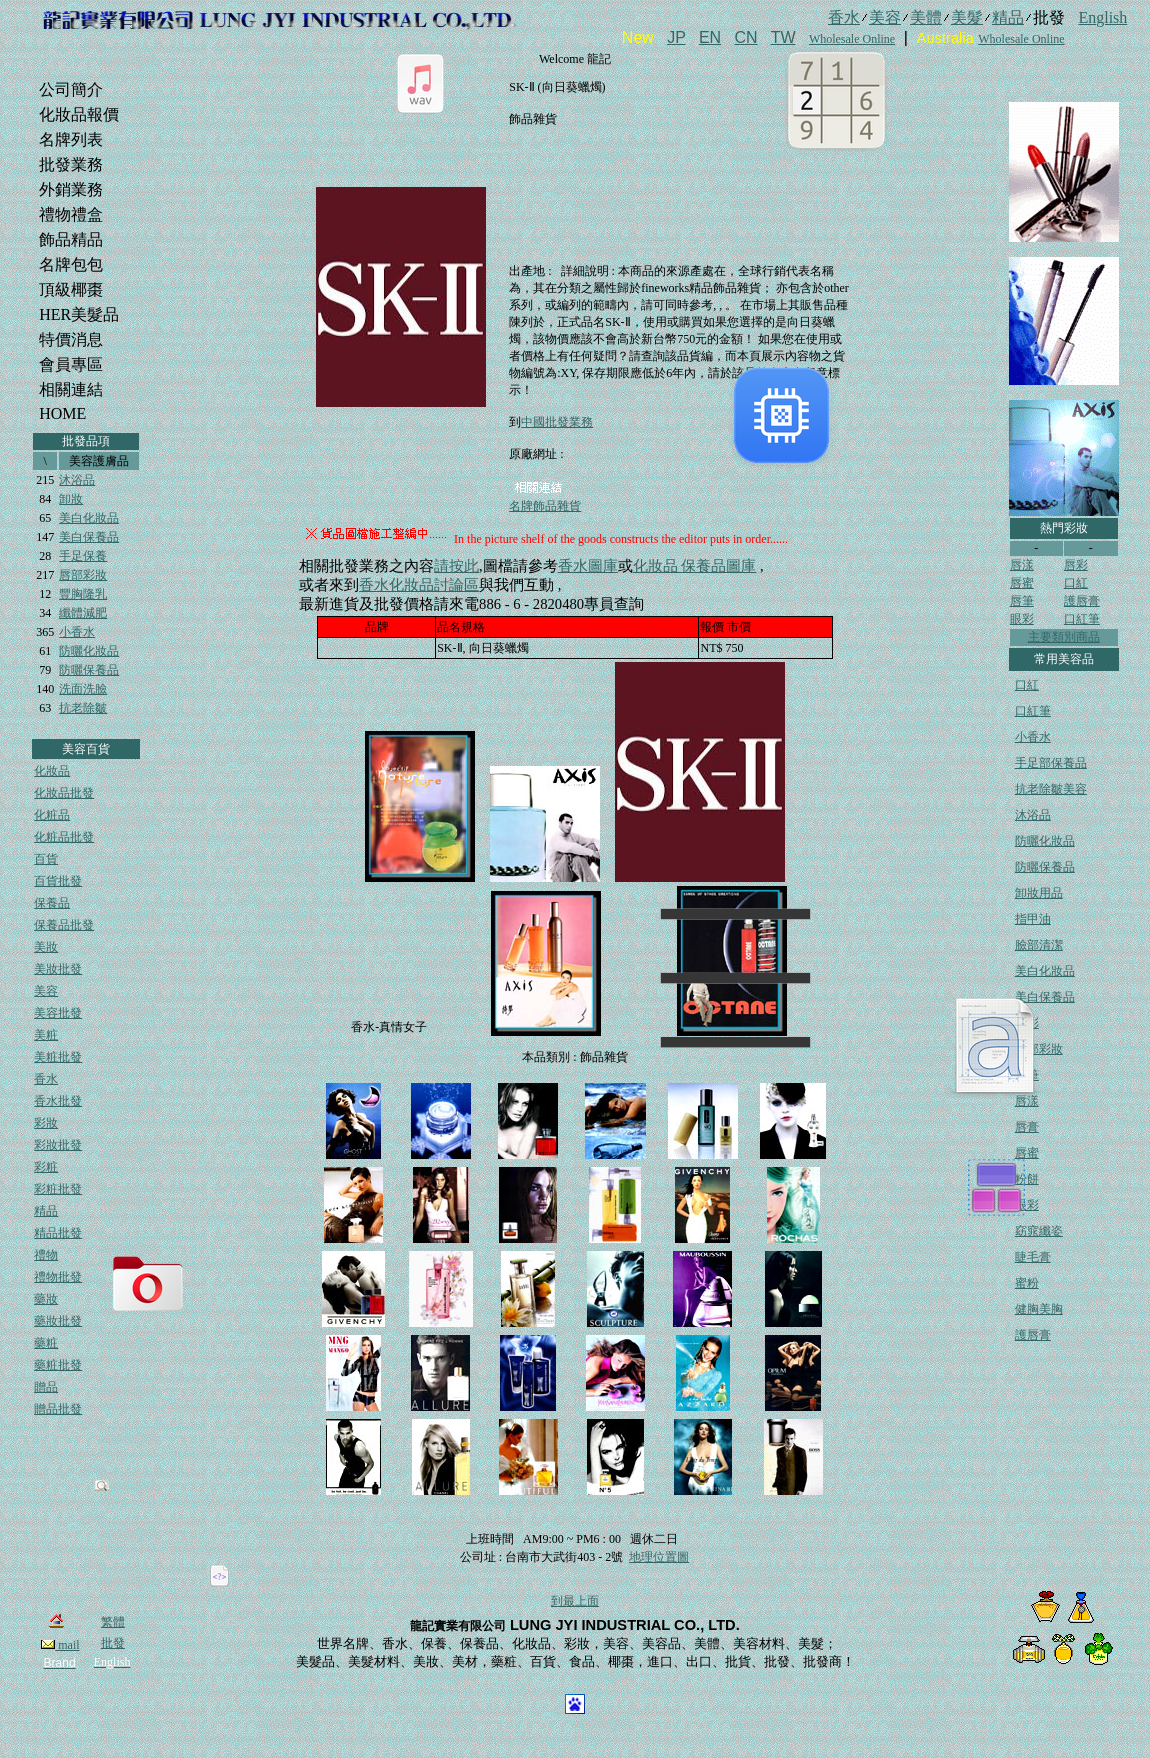  Describe the element at coordinates (996, 1187) in the screenshot. I see `select all items in the current view` at that location.